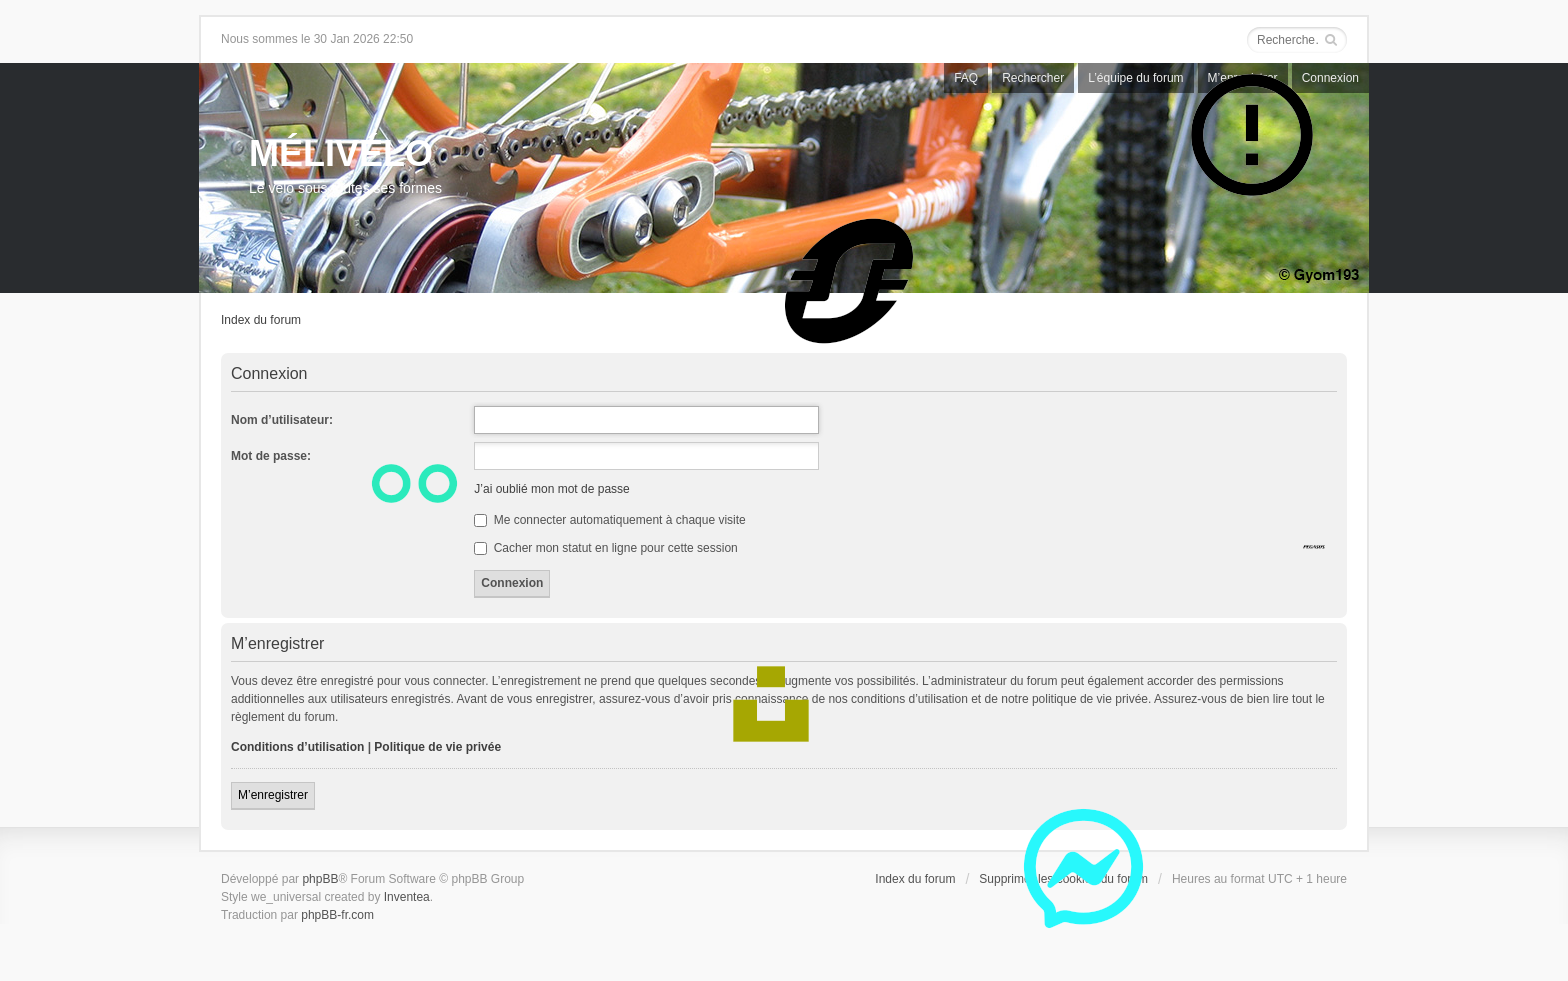  What do you see at coordinates (414, 483) in the screenshot?
I see `open flickr app` at bounding box center [414, 483].